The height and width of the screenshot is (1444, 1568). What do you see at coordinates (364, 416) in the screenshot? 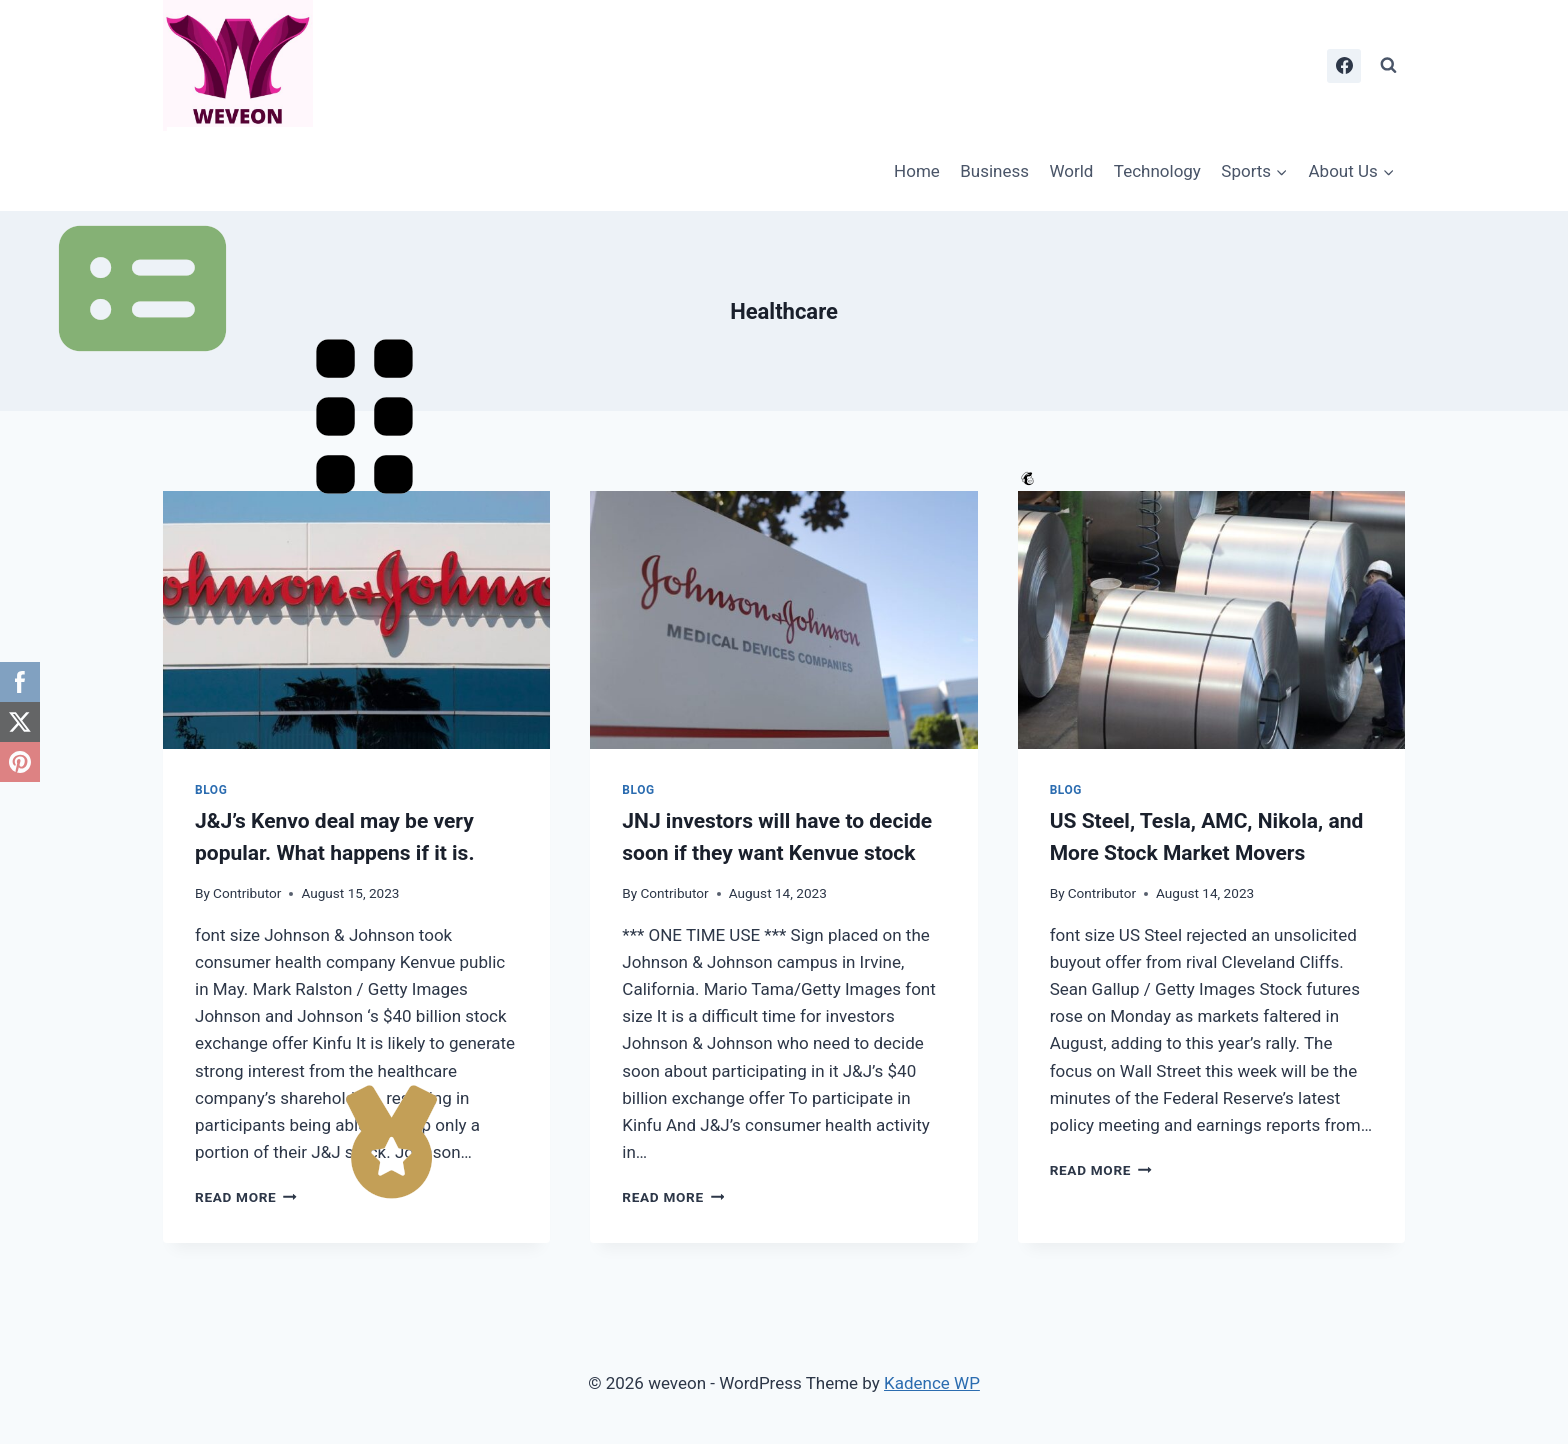
I see `toggle grid view layout` at bounding box center [364, 416].